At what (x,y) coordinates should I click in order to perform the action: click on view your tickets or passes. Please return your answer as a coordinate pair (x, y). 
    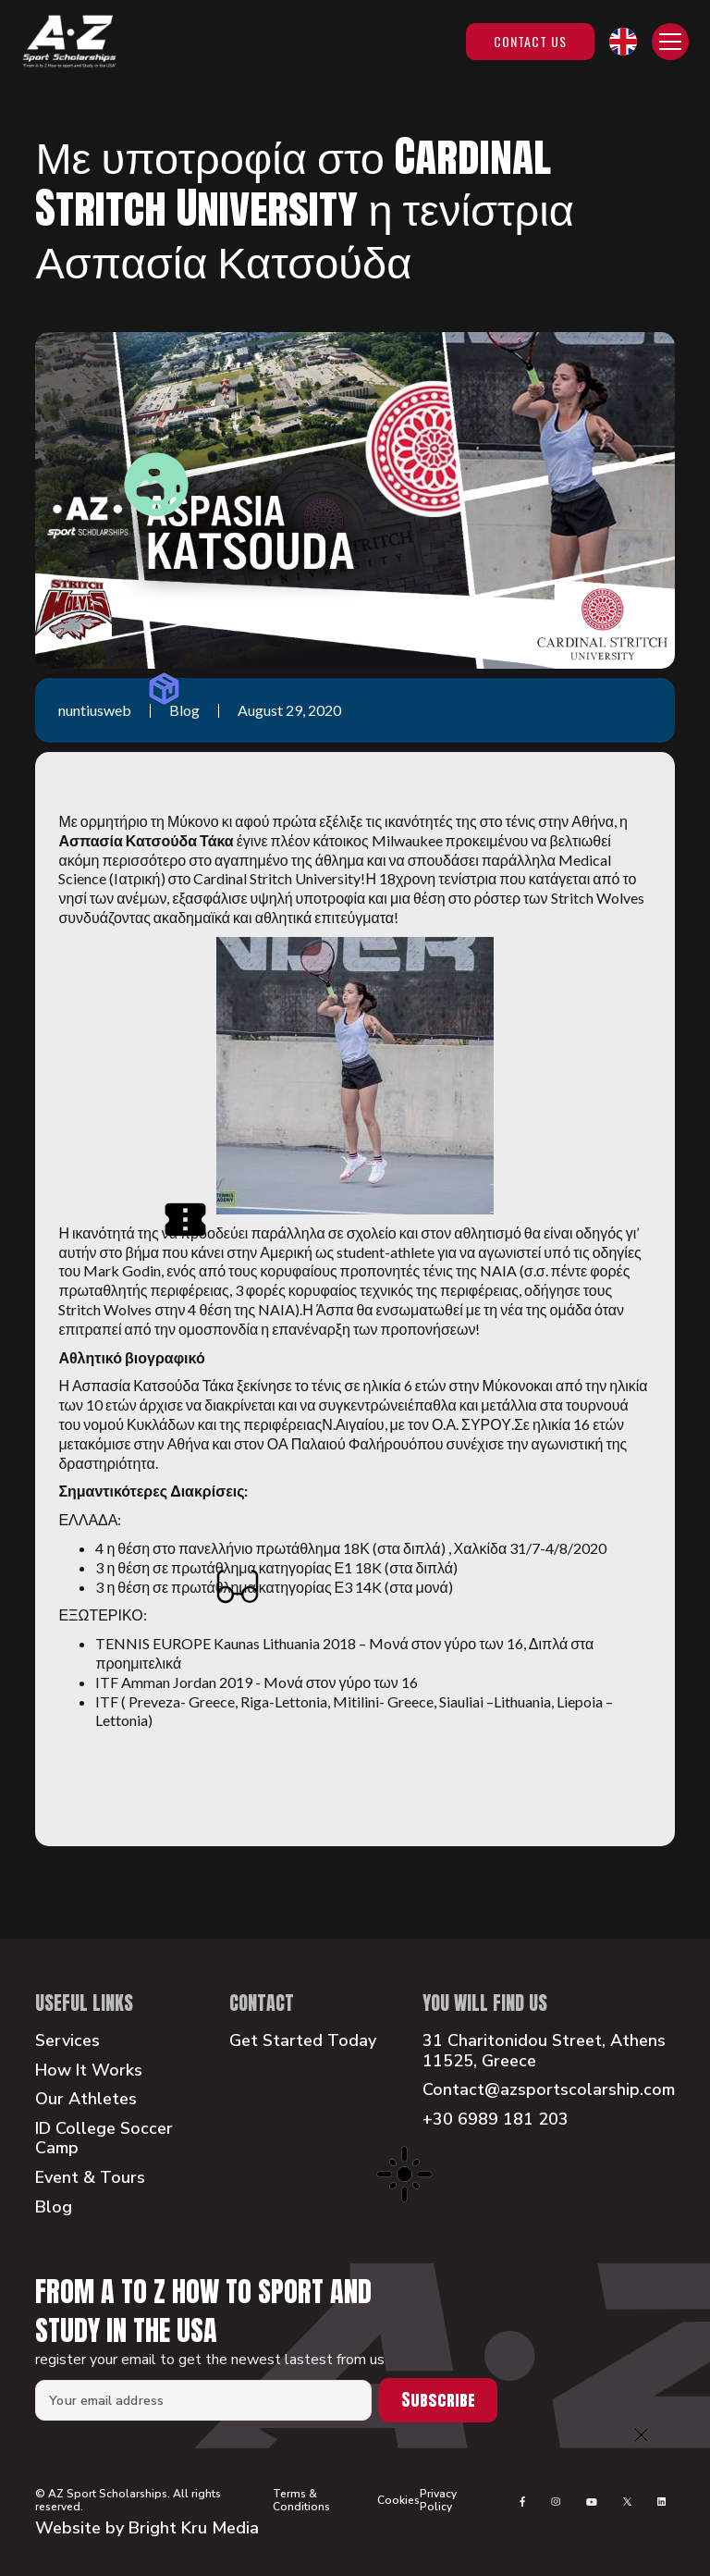
    Looking at the image, I should click on (185, 1219).